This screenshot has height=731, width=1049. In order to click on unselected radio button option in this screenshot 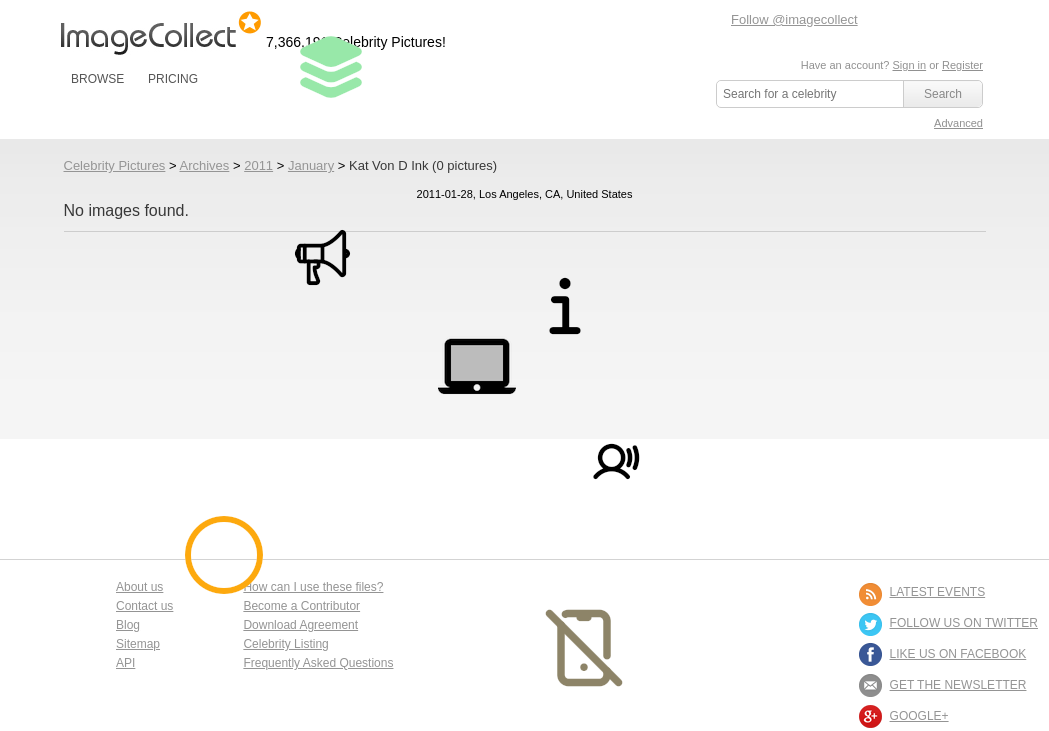, I will do `click(224, 555)`.